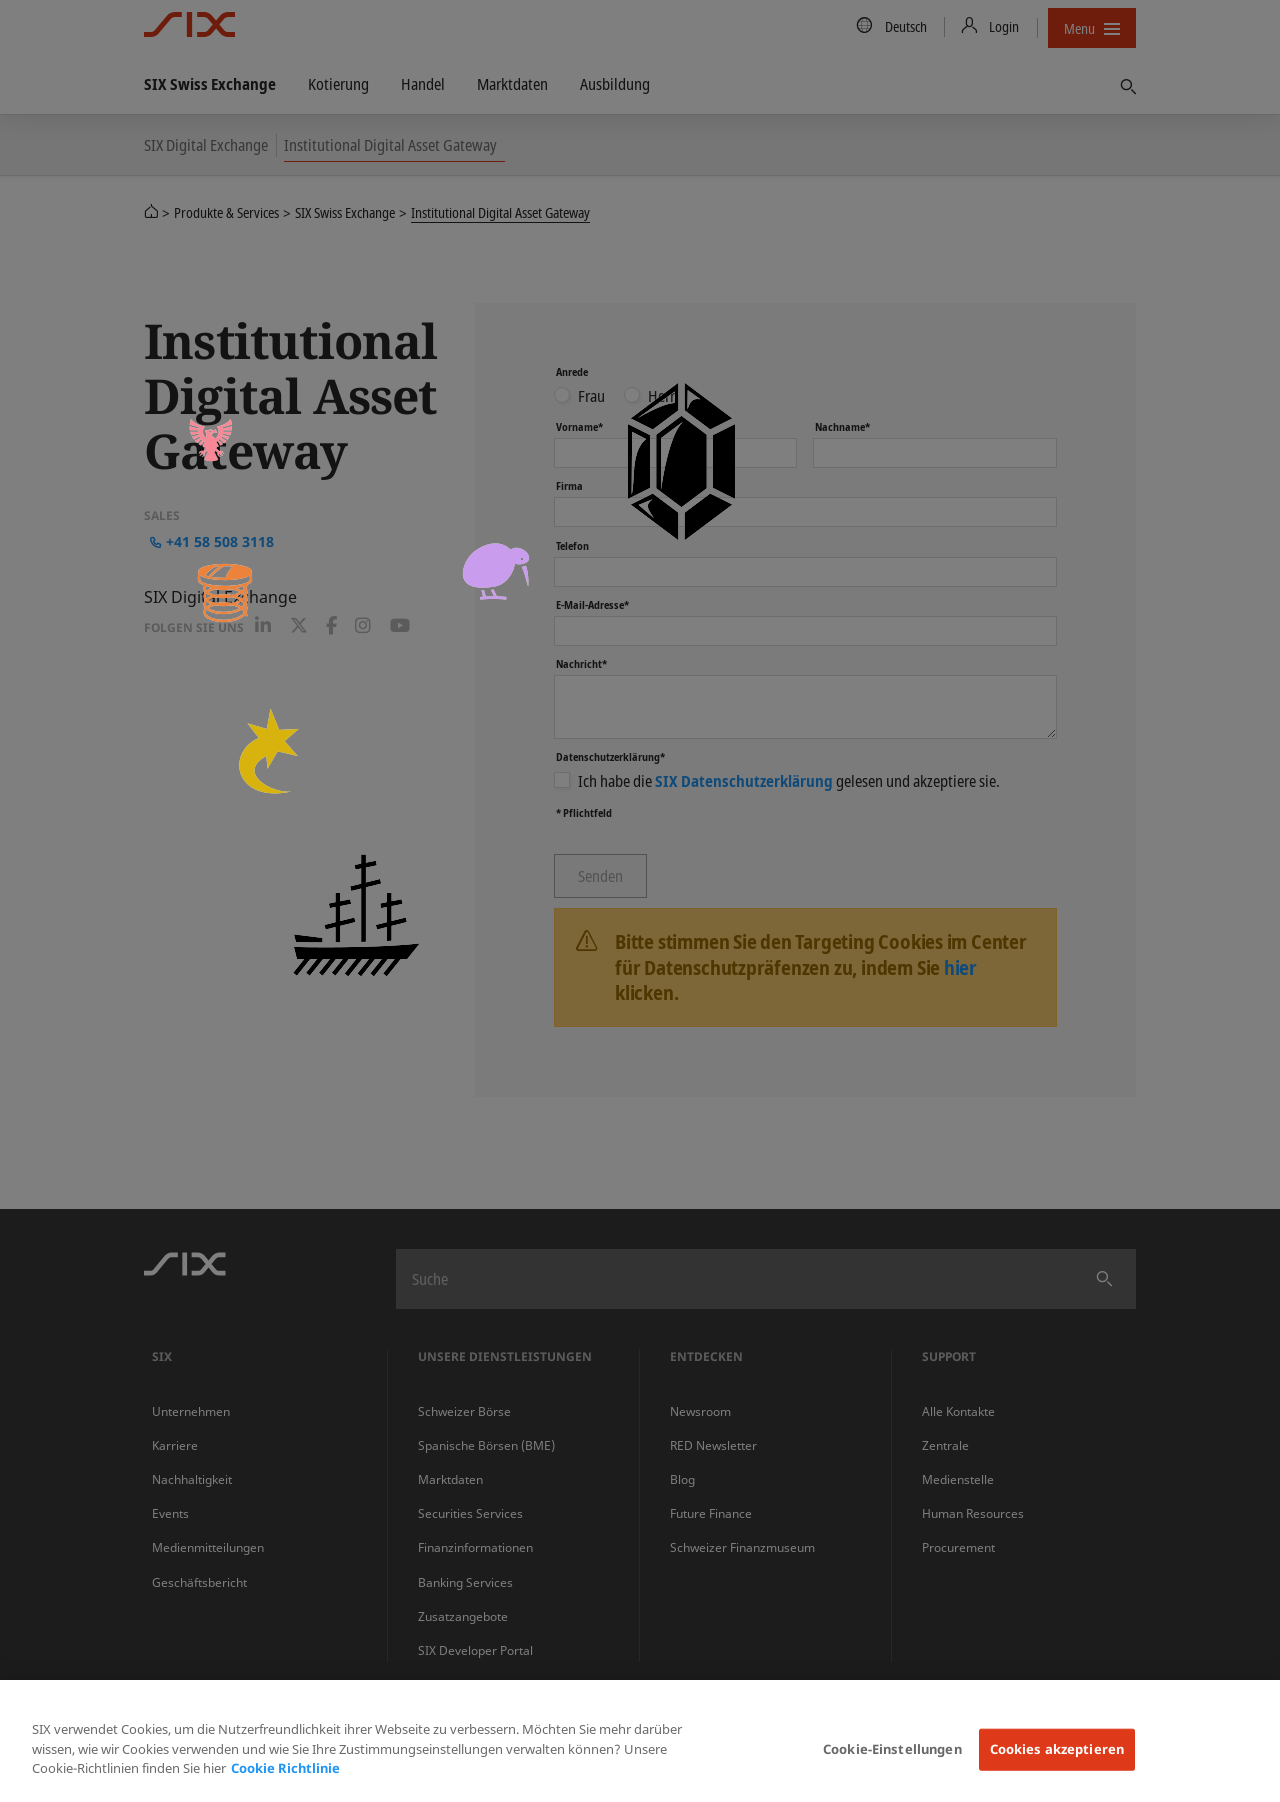 This screenshot has width=1280, height=1802. Describe the element at coordinates (496, 569) in the screenshot. I see `kiwi bird icon or mascot` at that location.